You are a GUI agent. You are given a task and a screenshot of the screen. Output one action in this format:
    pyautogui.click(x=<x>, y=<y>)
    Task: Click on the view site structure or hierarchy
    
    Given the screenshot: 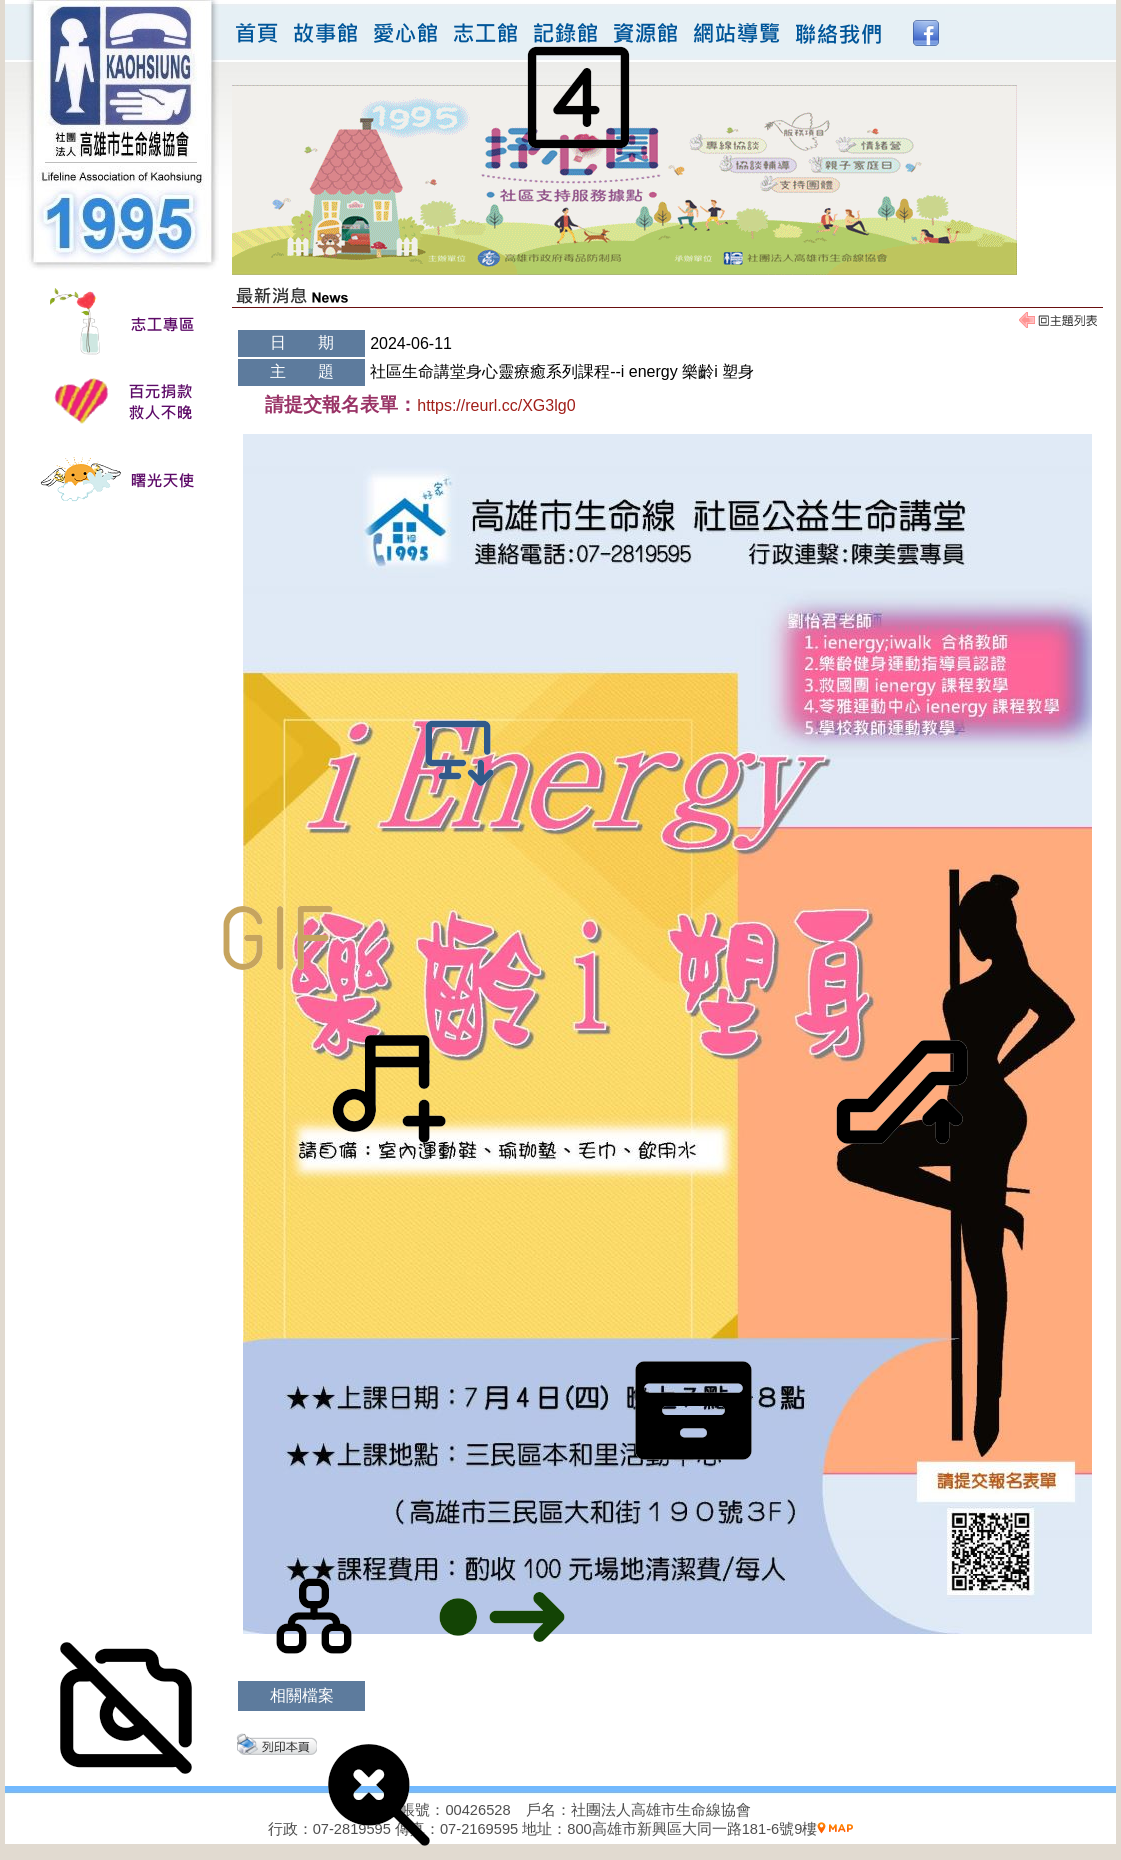 What is the action you would take?
    pyautogui.click(x=314, y=1616)
    